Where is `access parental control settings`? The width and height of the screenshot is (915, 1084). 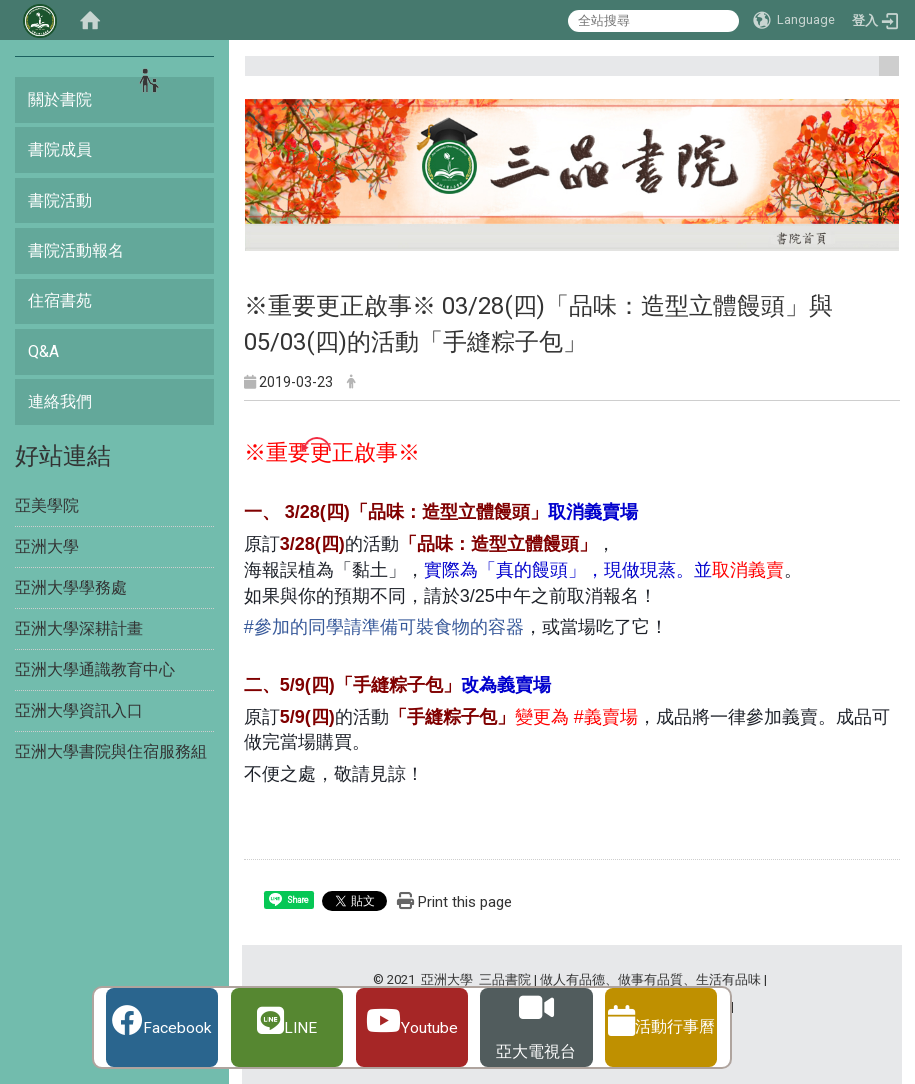 access parental control settings is located at coordinates (149, 80).